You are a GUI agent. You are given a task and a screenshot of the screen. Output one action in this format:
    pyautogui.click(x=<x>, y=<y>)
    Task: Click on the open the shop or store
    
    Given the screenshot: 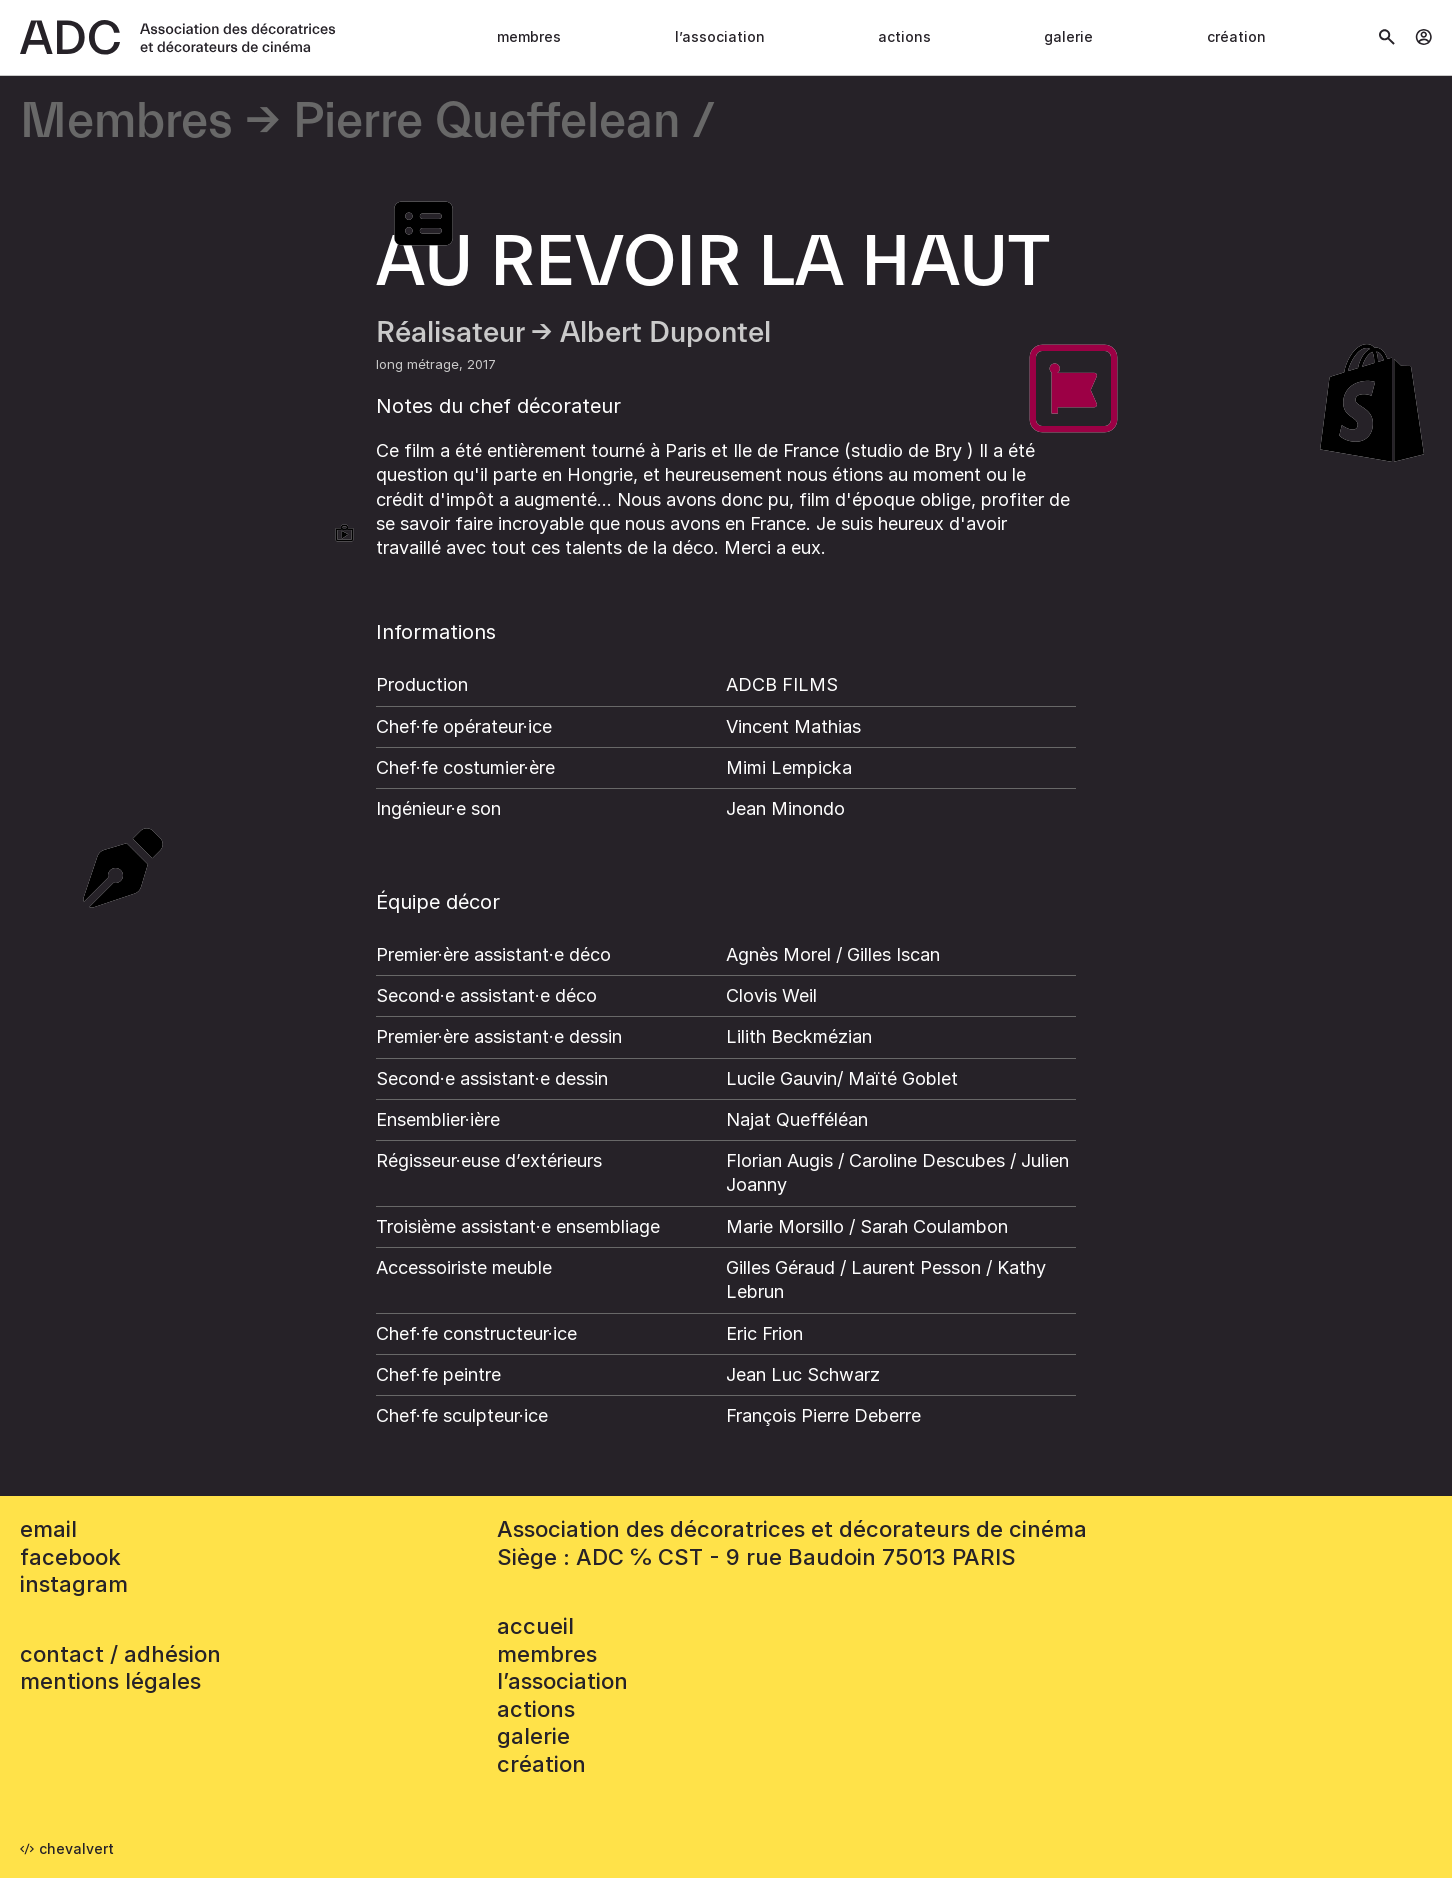 What is the action you would take?
    pyautogui.click(x=344, y=533)
    